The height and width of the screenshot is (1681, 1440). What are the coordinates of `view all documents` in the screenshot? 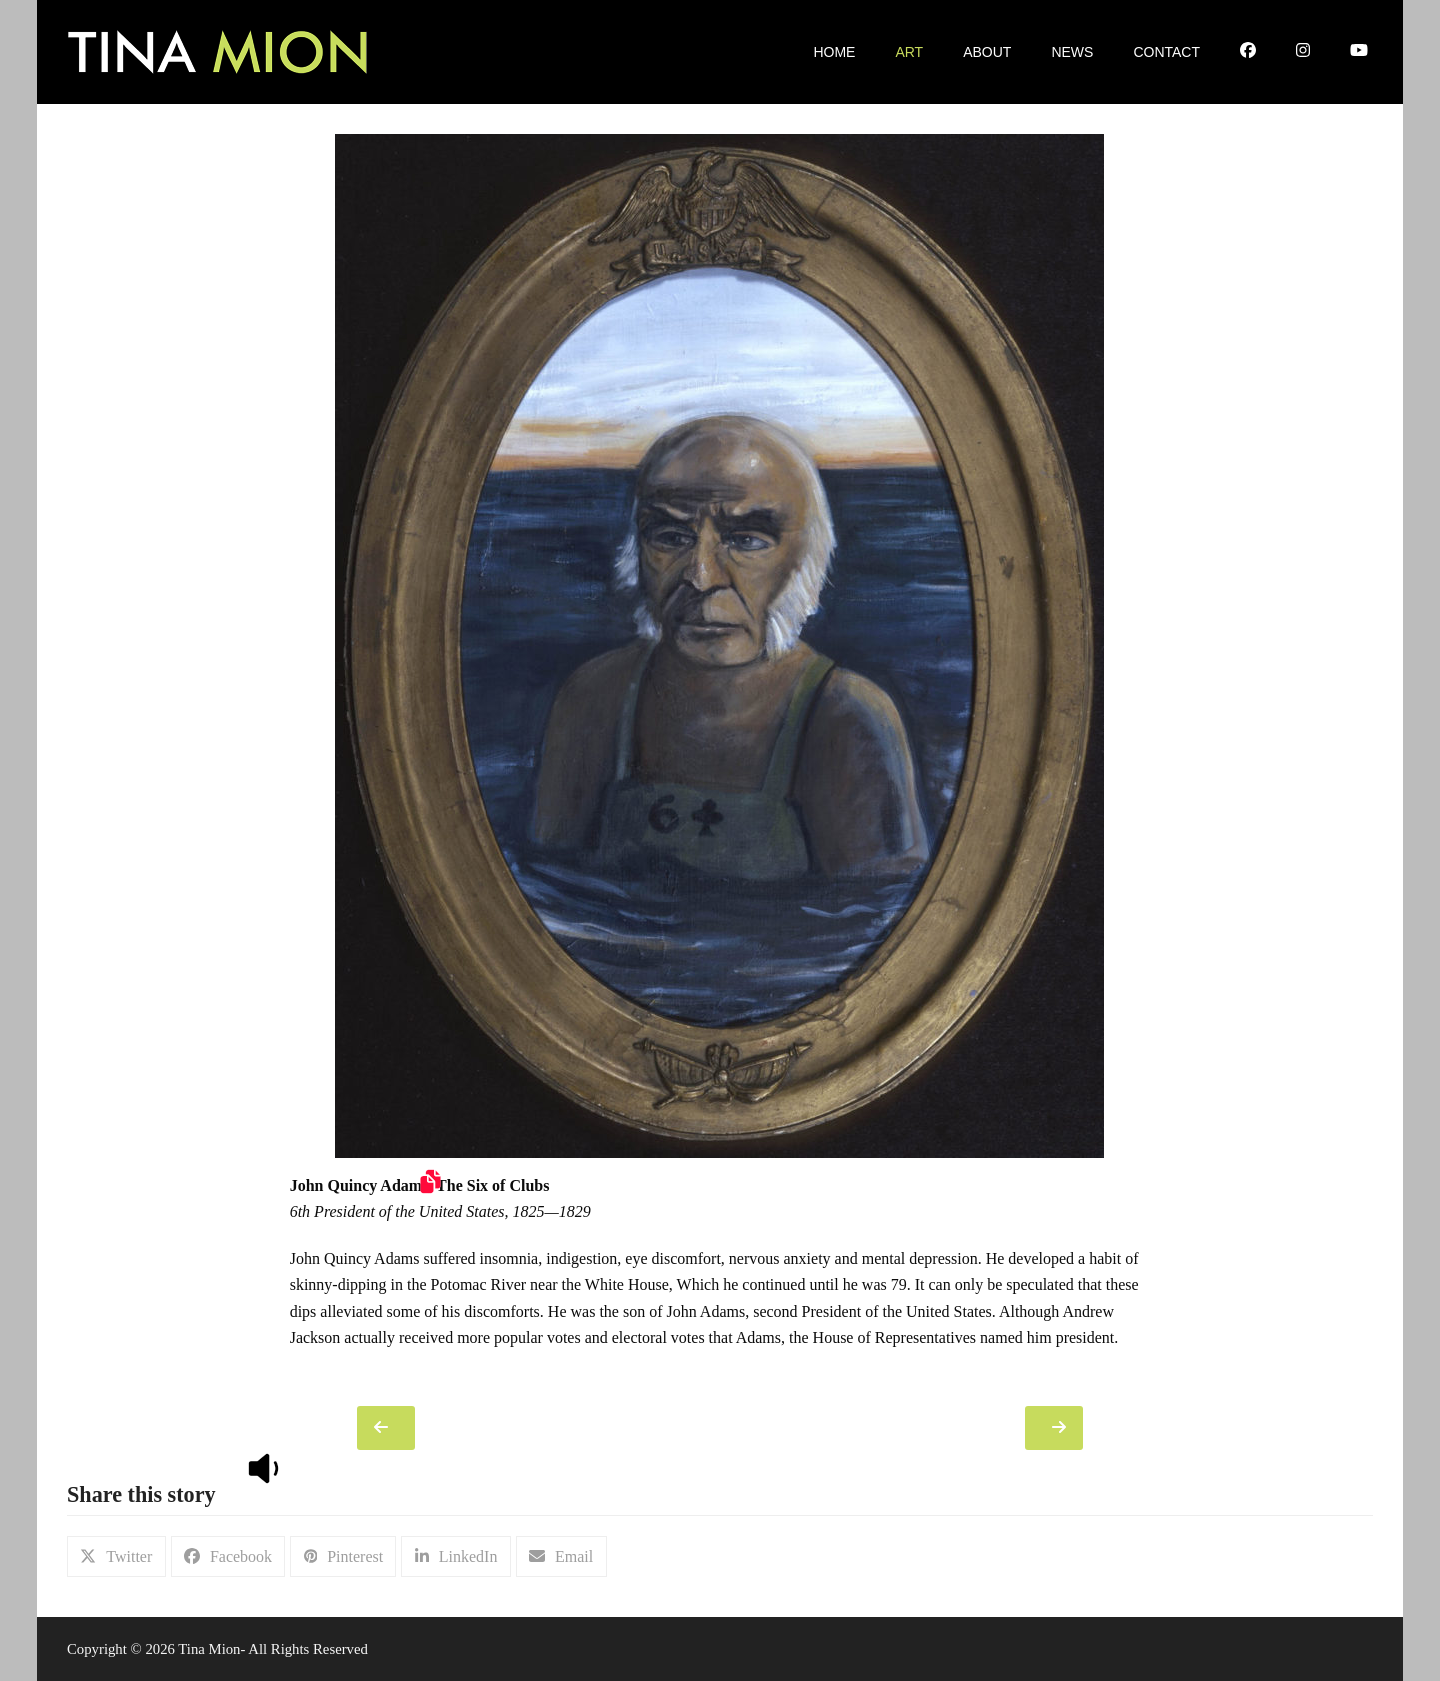 It's located at (430, 1181).